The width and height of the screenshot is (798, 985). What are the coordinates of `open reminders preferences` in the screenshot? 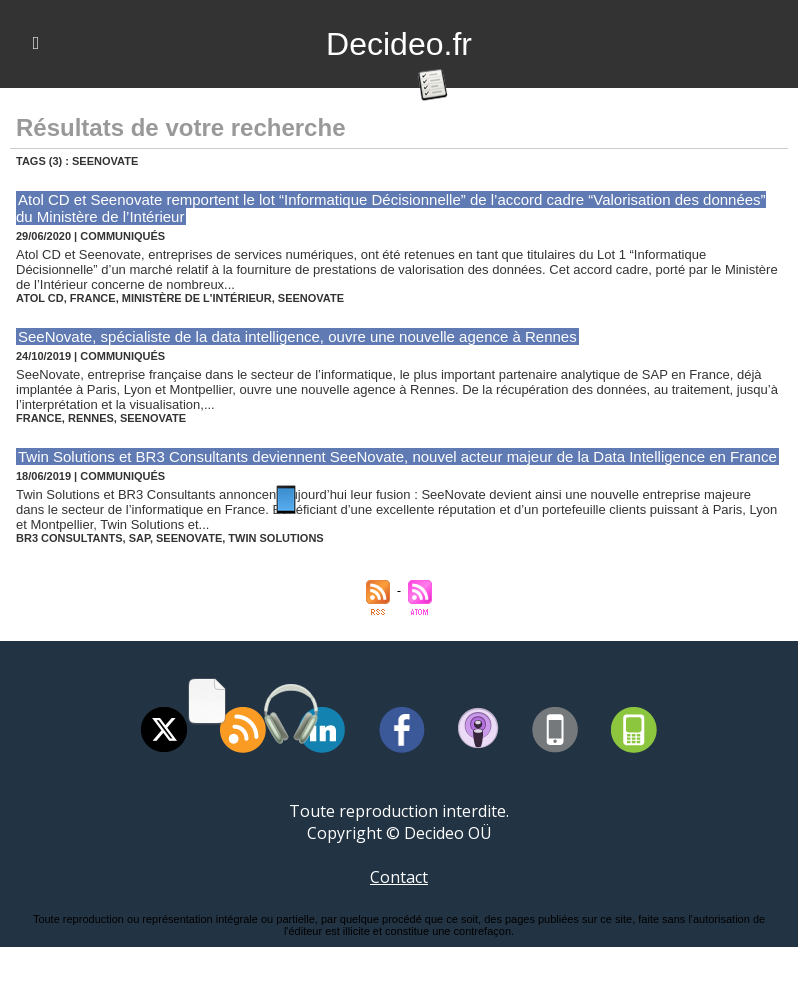 It's located at (433, 85).